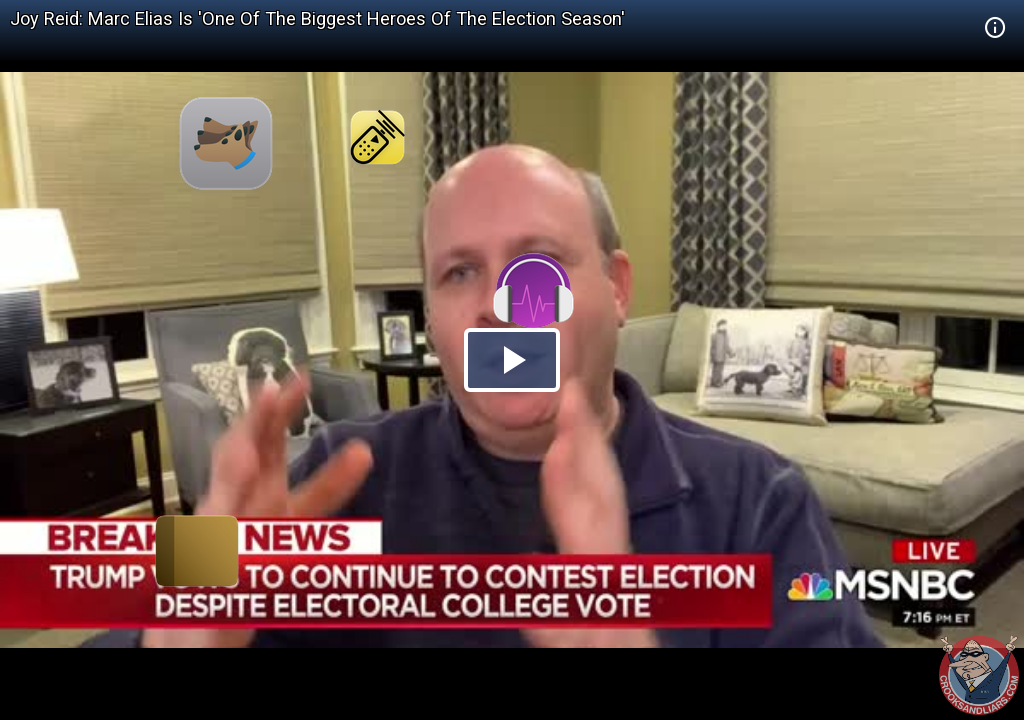 Image resolution: width=1024 pixels, height=720 pixels. I want to click on access the desktop folder, so click(197, 548).